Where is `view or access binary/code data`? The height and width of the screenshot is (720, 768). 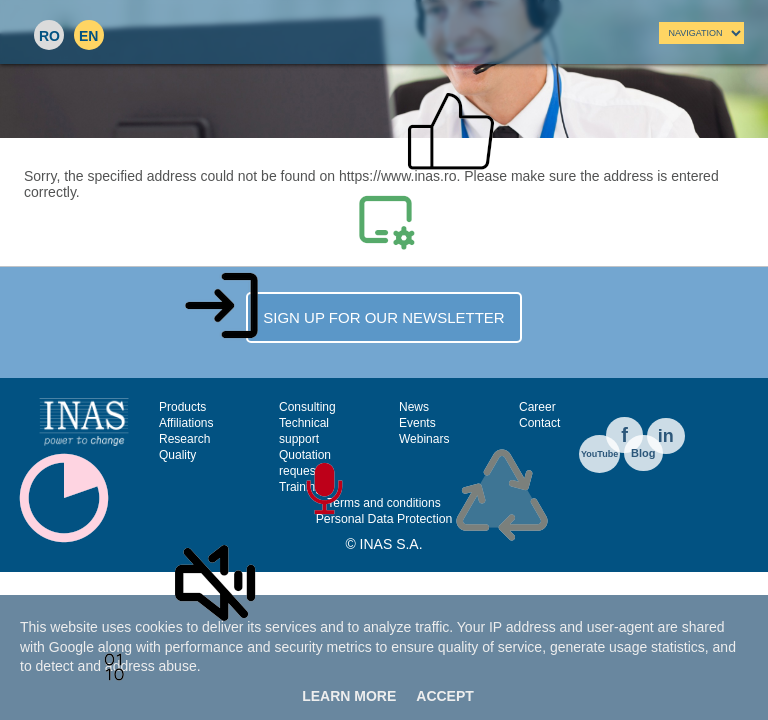
view or access binary/code data is located at coordinates (114, 667).